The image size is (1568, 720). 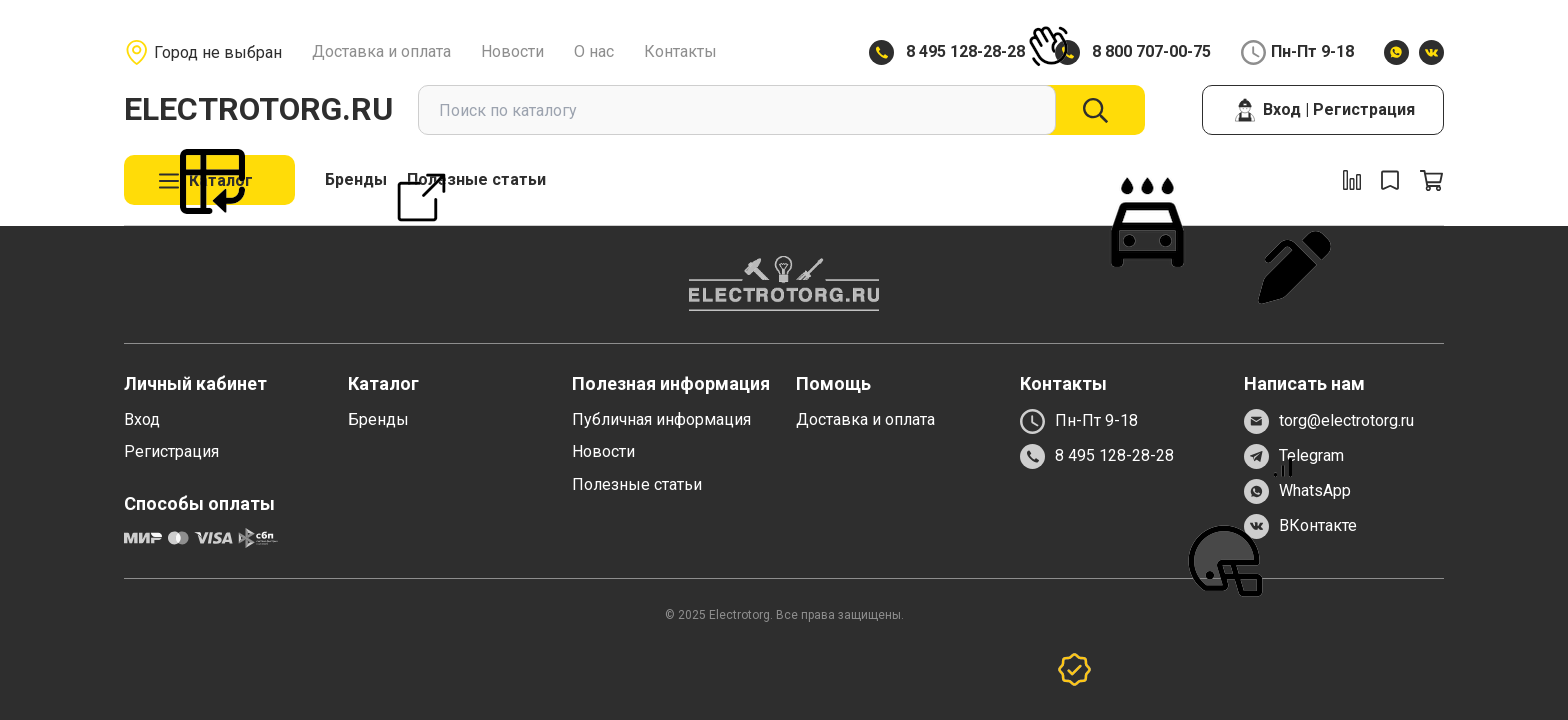 I want to click on indicates medium cellular signal strength, so click(x=1292, y=462).